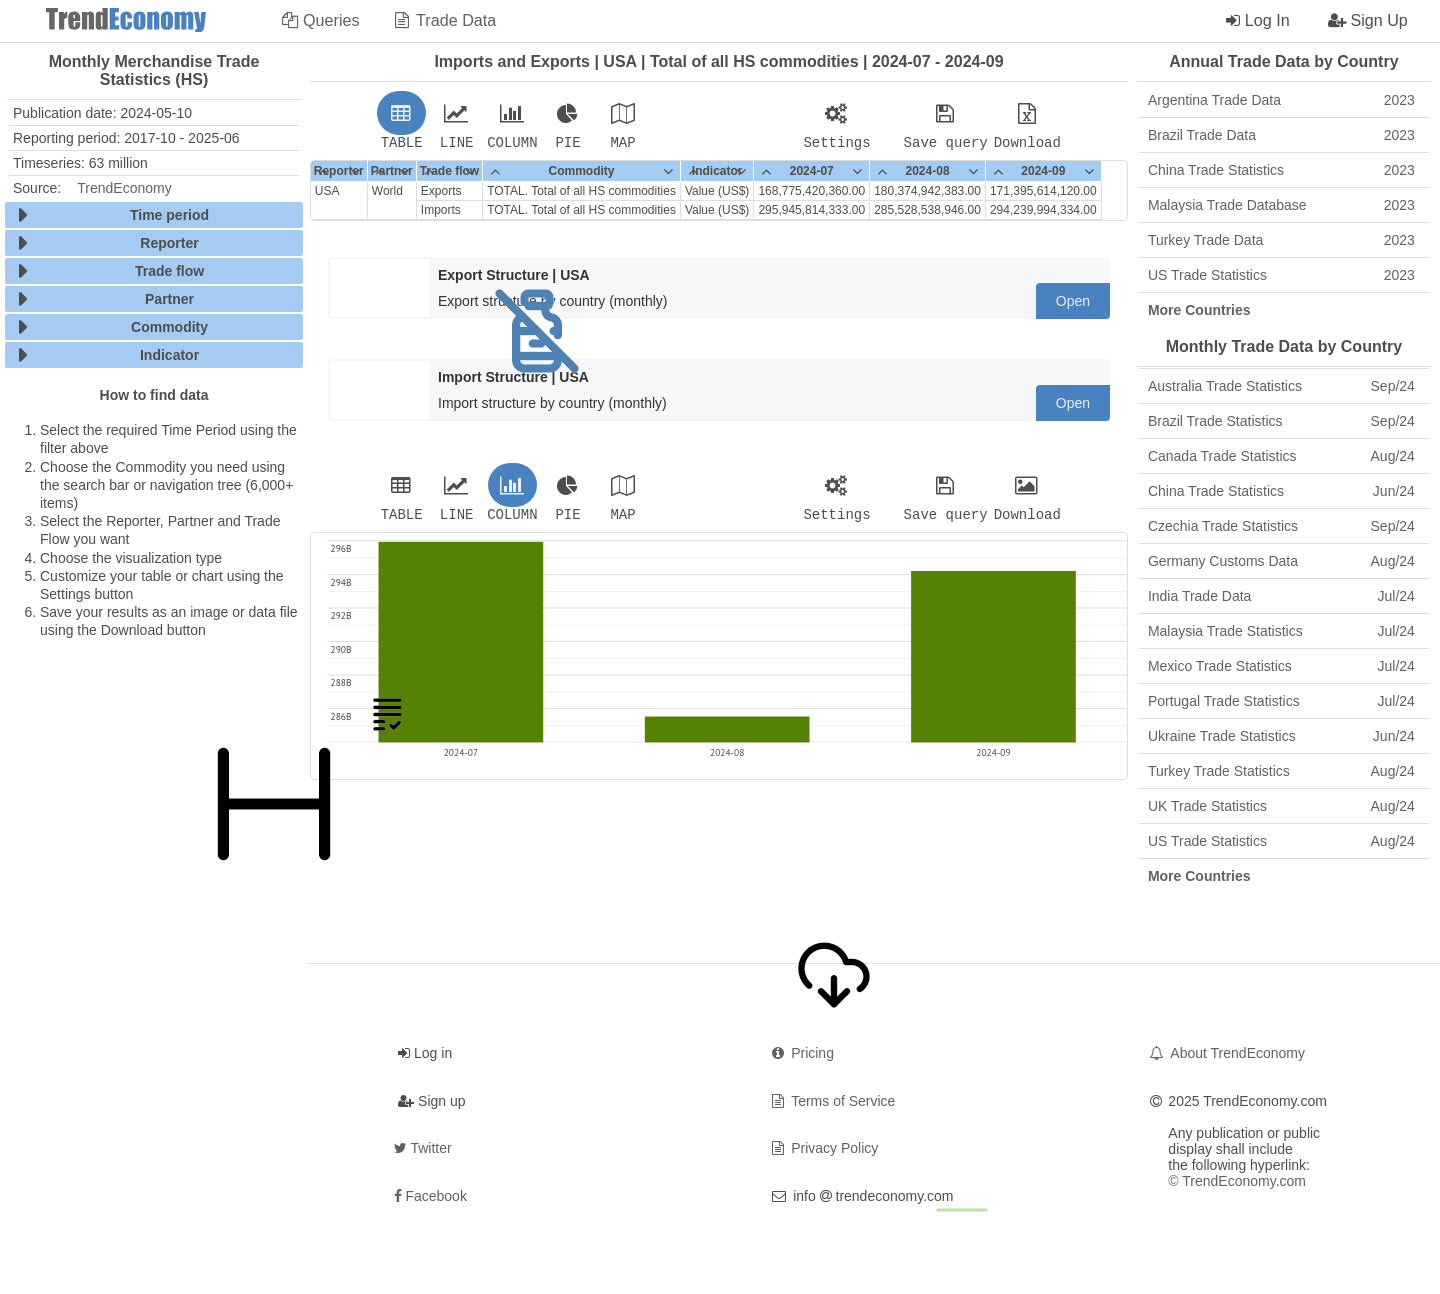 This screenshot has height=1294, width=1440. What do you see at coordinates (274, 804) in the screenshot?
I see `apply heading text formatting` at bounding box center [274, 804].